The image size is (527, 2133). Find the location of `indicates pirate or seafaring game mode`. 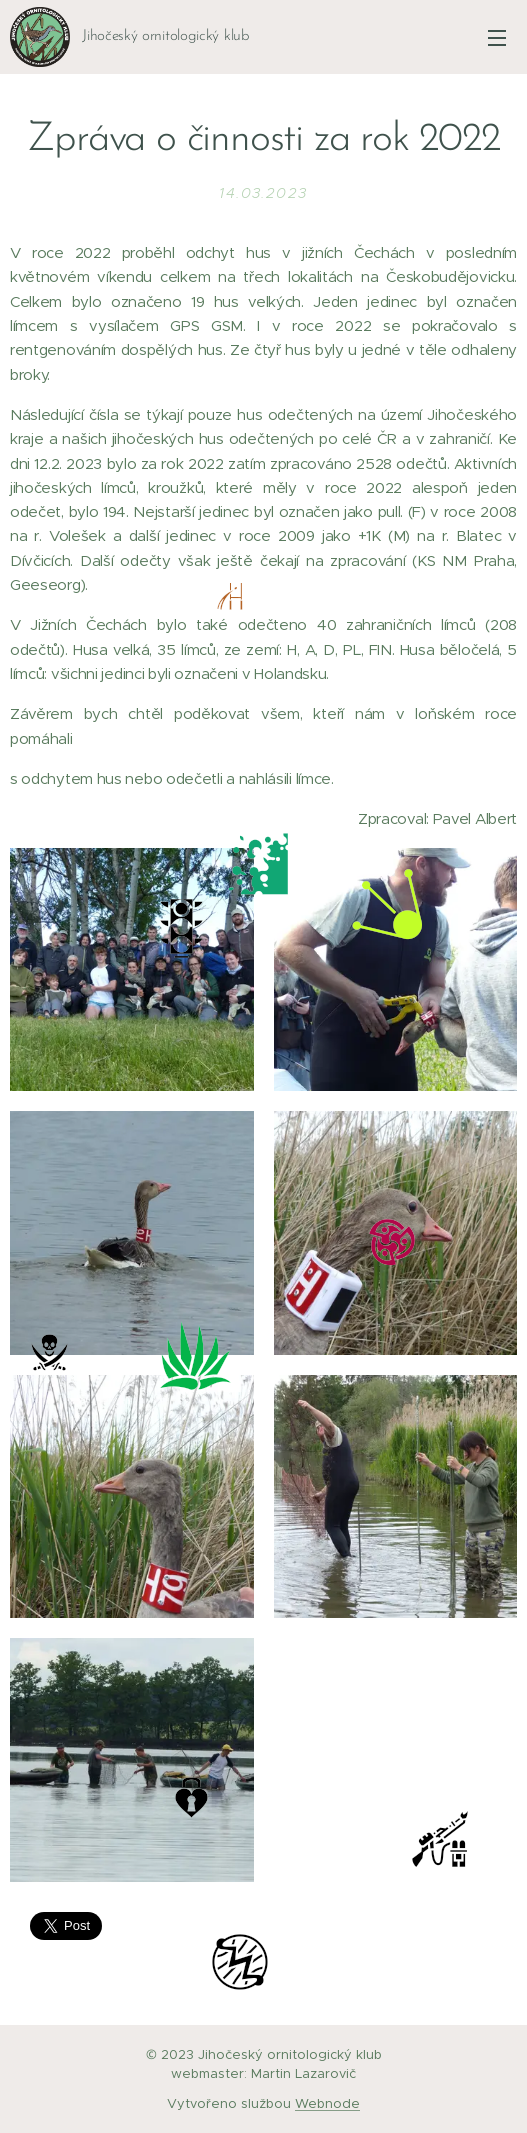

indicates pirate or seafaring game mode is located at coordinates (49, 1352).